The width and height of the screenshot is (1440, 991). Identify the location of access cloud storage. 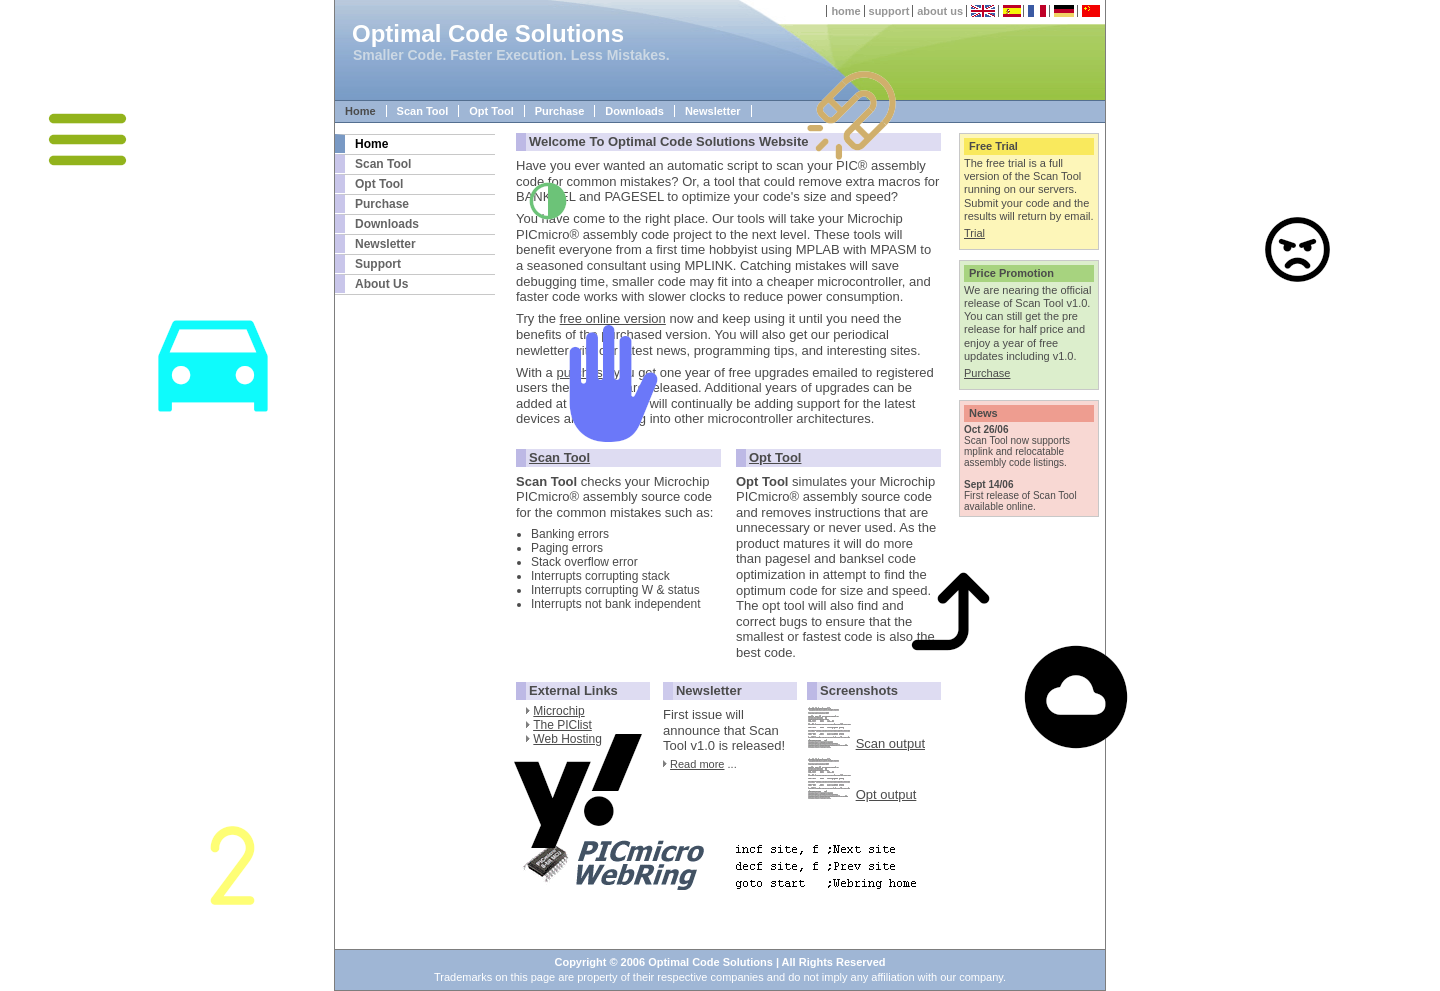
(1076, 697).